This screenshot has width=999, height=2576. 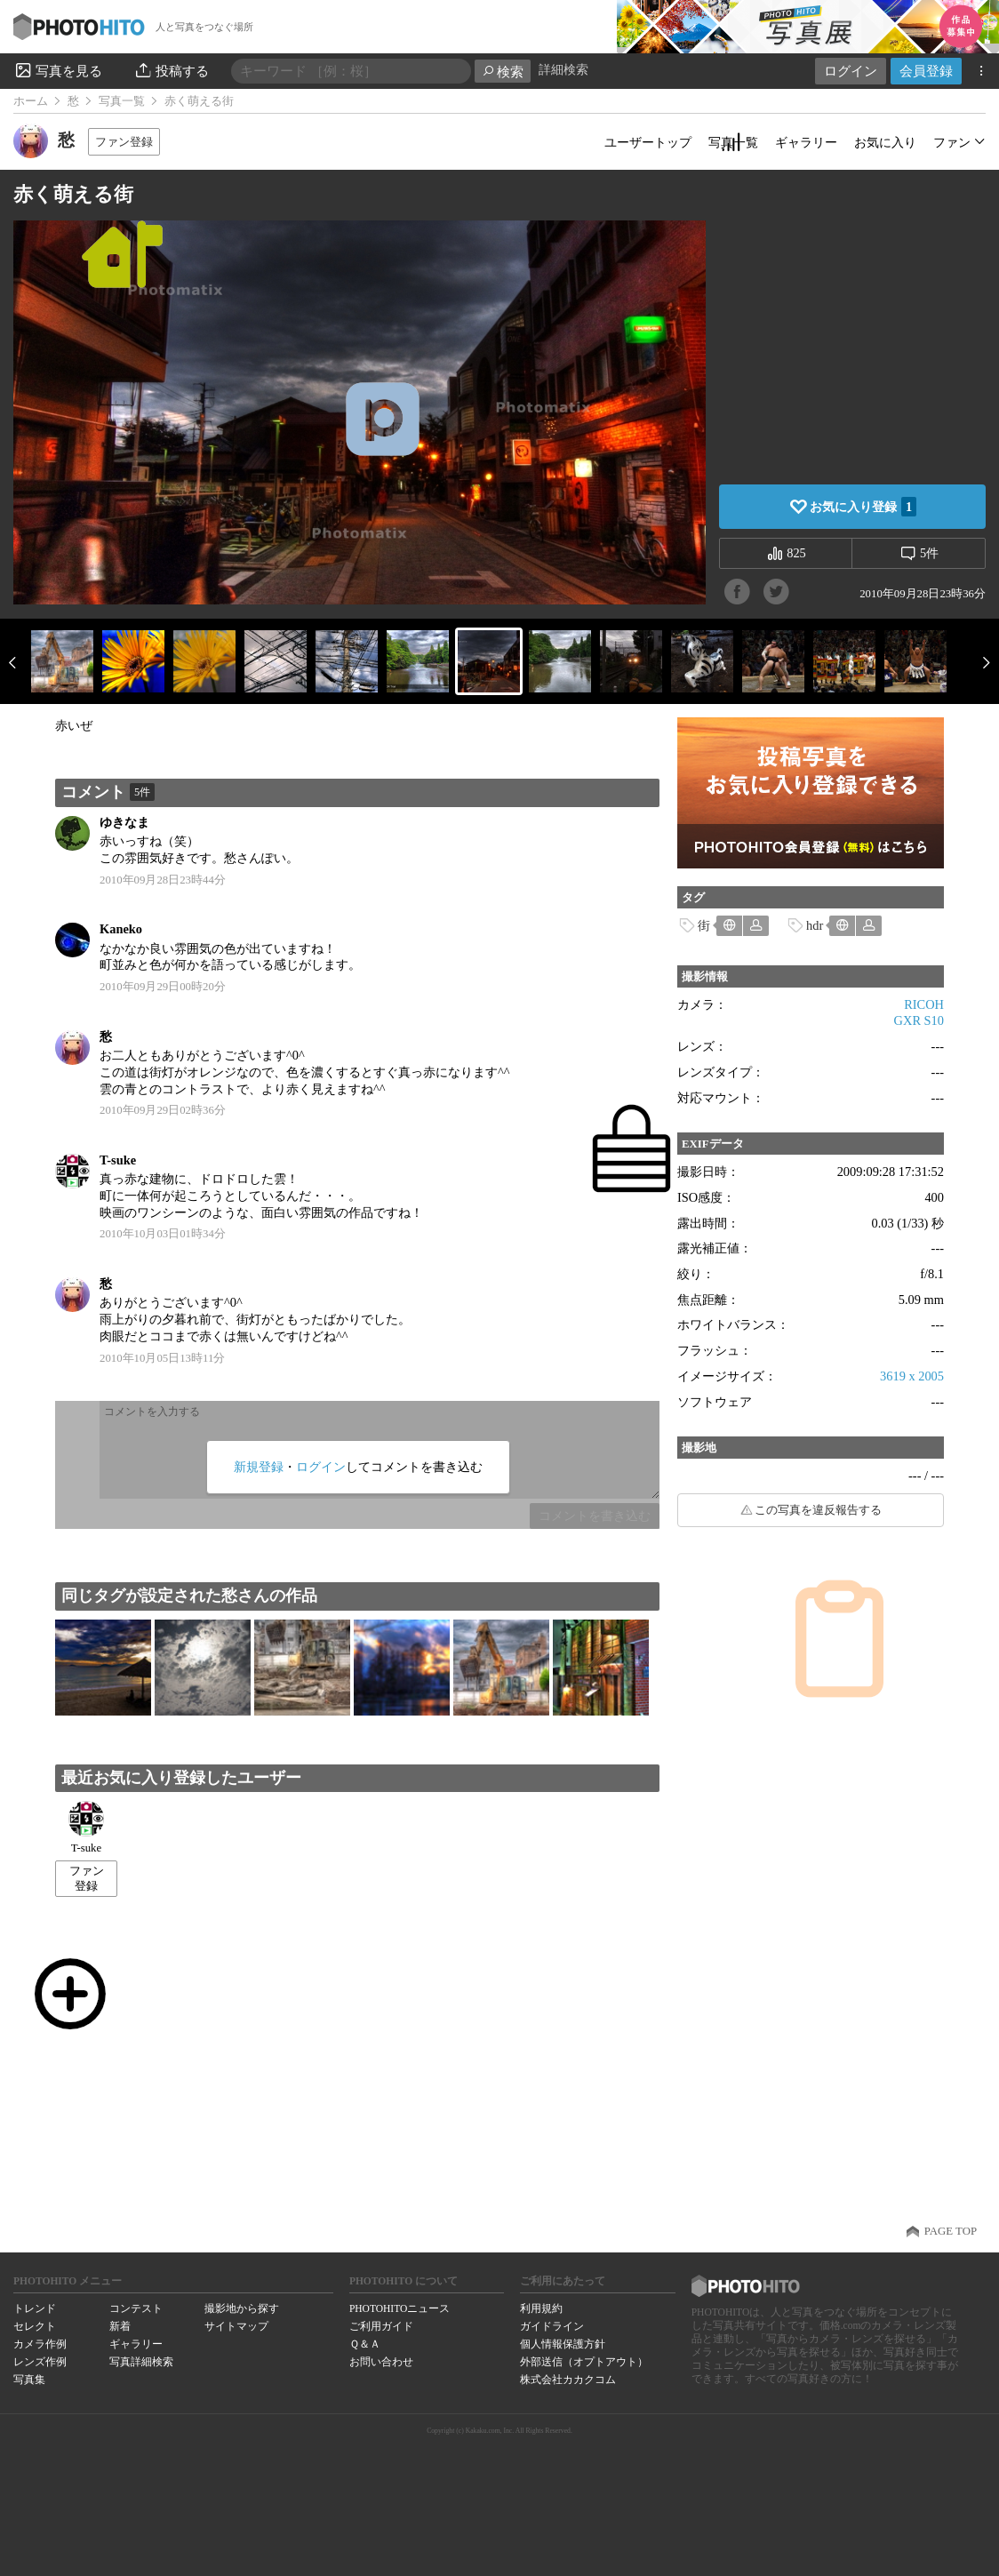 What do you see at coordinates (70, 1994) in the screenshot?
I see `add a new item or entry` at bounding box center [70, 1994].